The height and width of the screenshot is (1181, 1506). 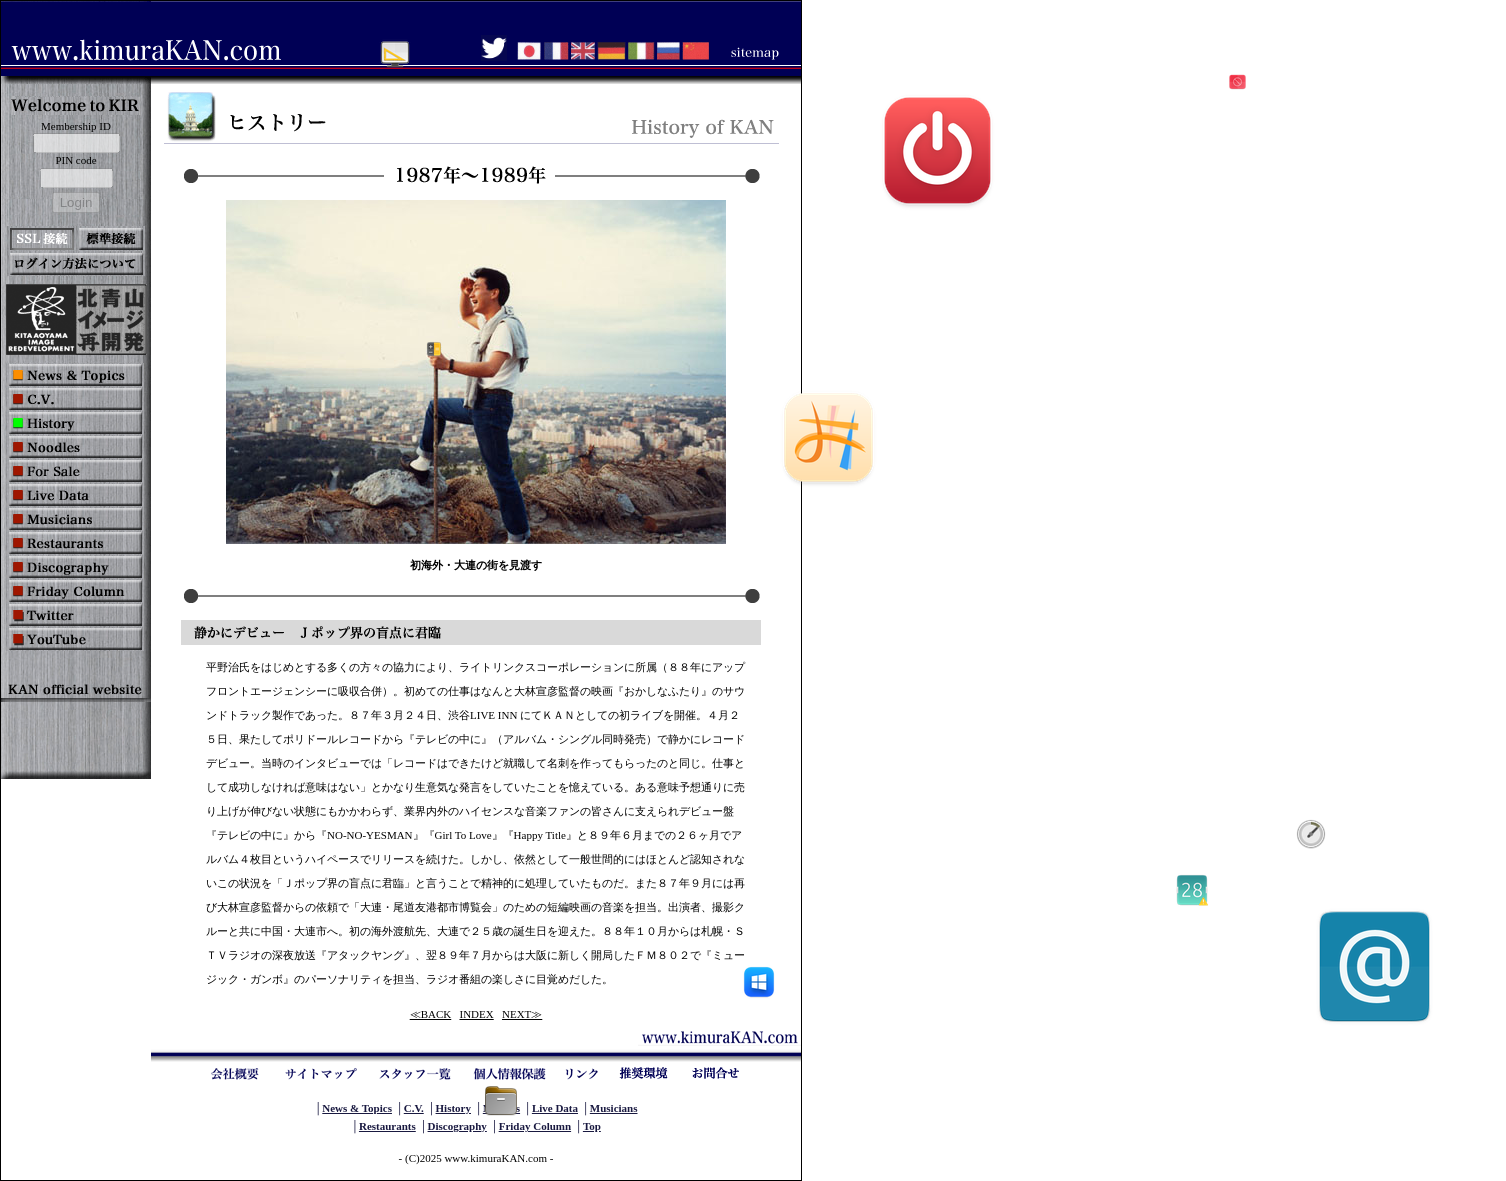 What do you see at coordinates (501, 1100) in the screenshot?
I see `open the file manager` at bounding box center [501, 1100].